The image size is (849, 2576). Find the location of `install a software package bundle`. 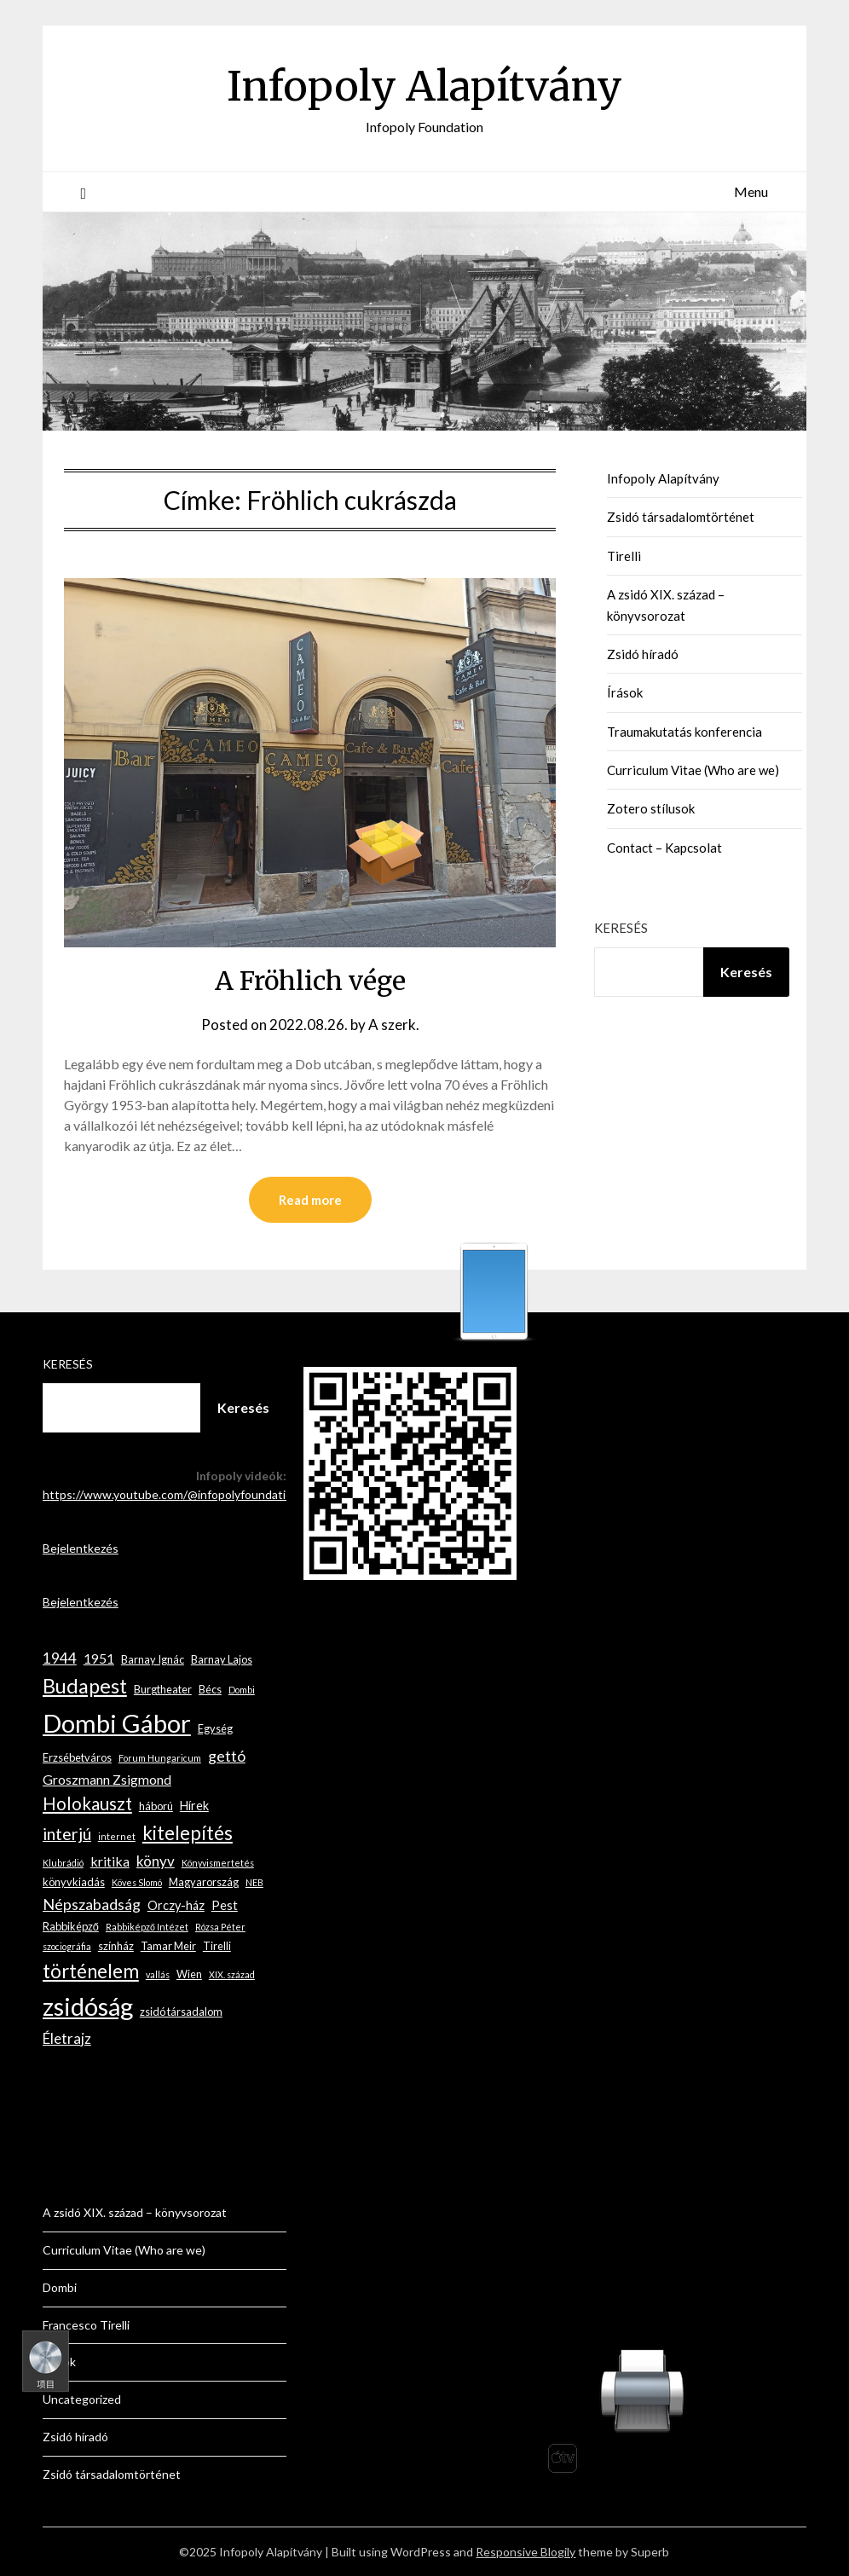

install a software package bundle is located at coordinates (387, 851).